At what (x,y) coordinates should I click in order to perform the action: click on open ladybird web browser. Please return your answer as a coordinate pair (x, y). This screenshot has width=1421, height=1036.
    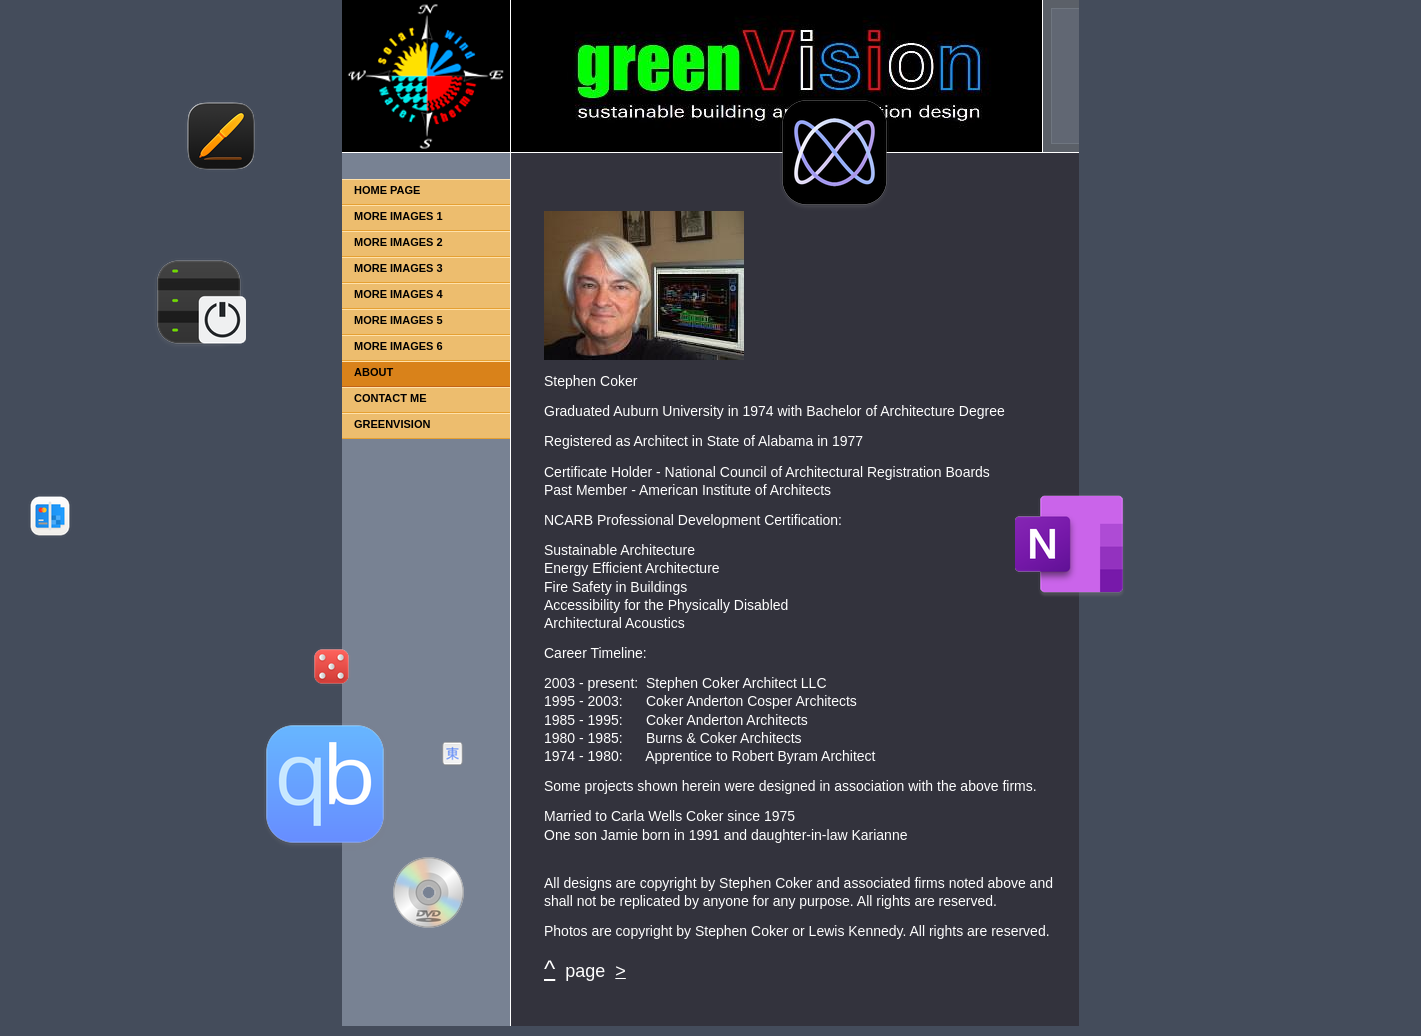
    Looking at the image, I should click on (834, 152).